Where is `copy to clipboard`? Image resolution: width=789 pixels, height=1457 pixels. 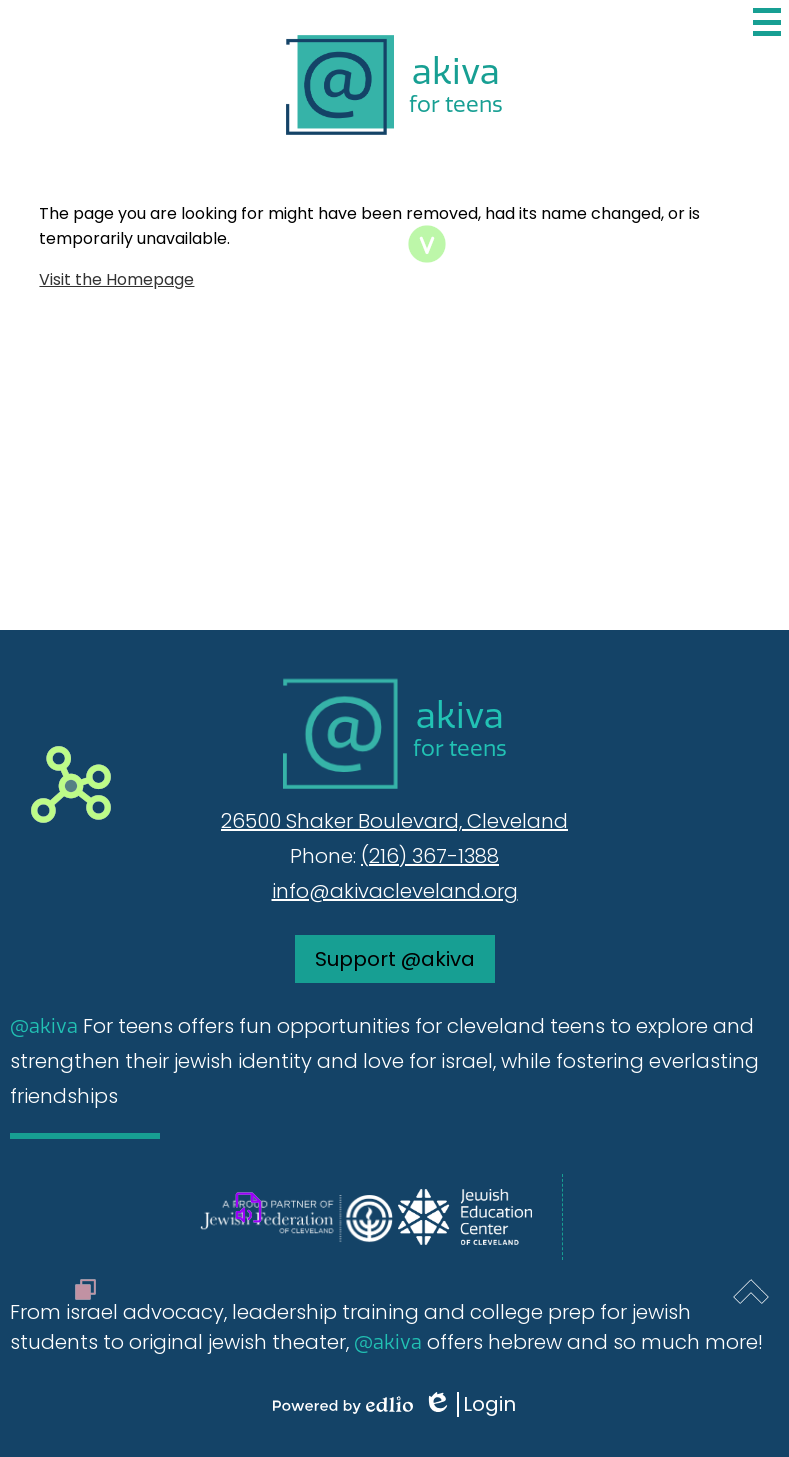 copy to clipboard is located at coordinates (85, 1289).